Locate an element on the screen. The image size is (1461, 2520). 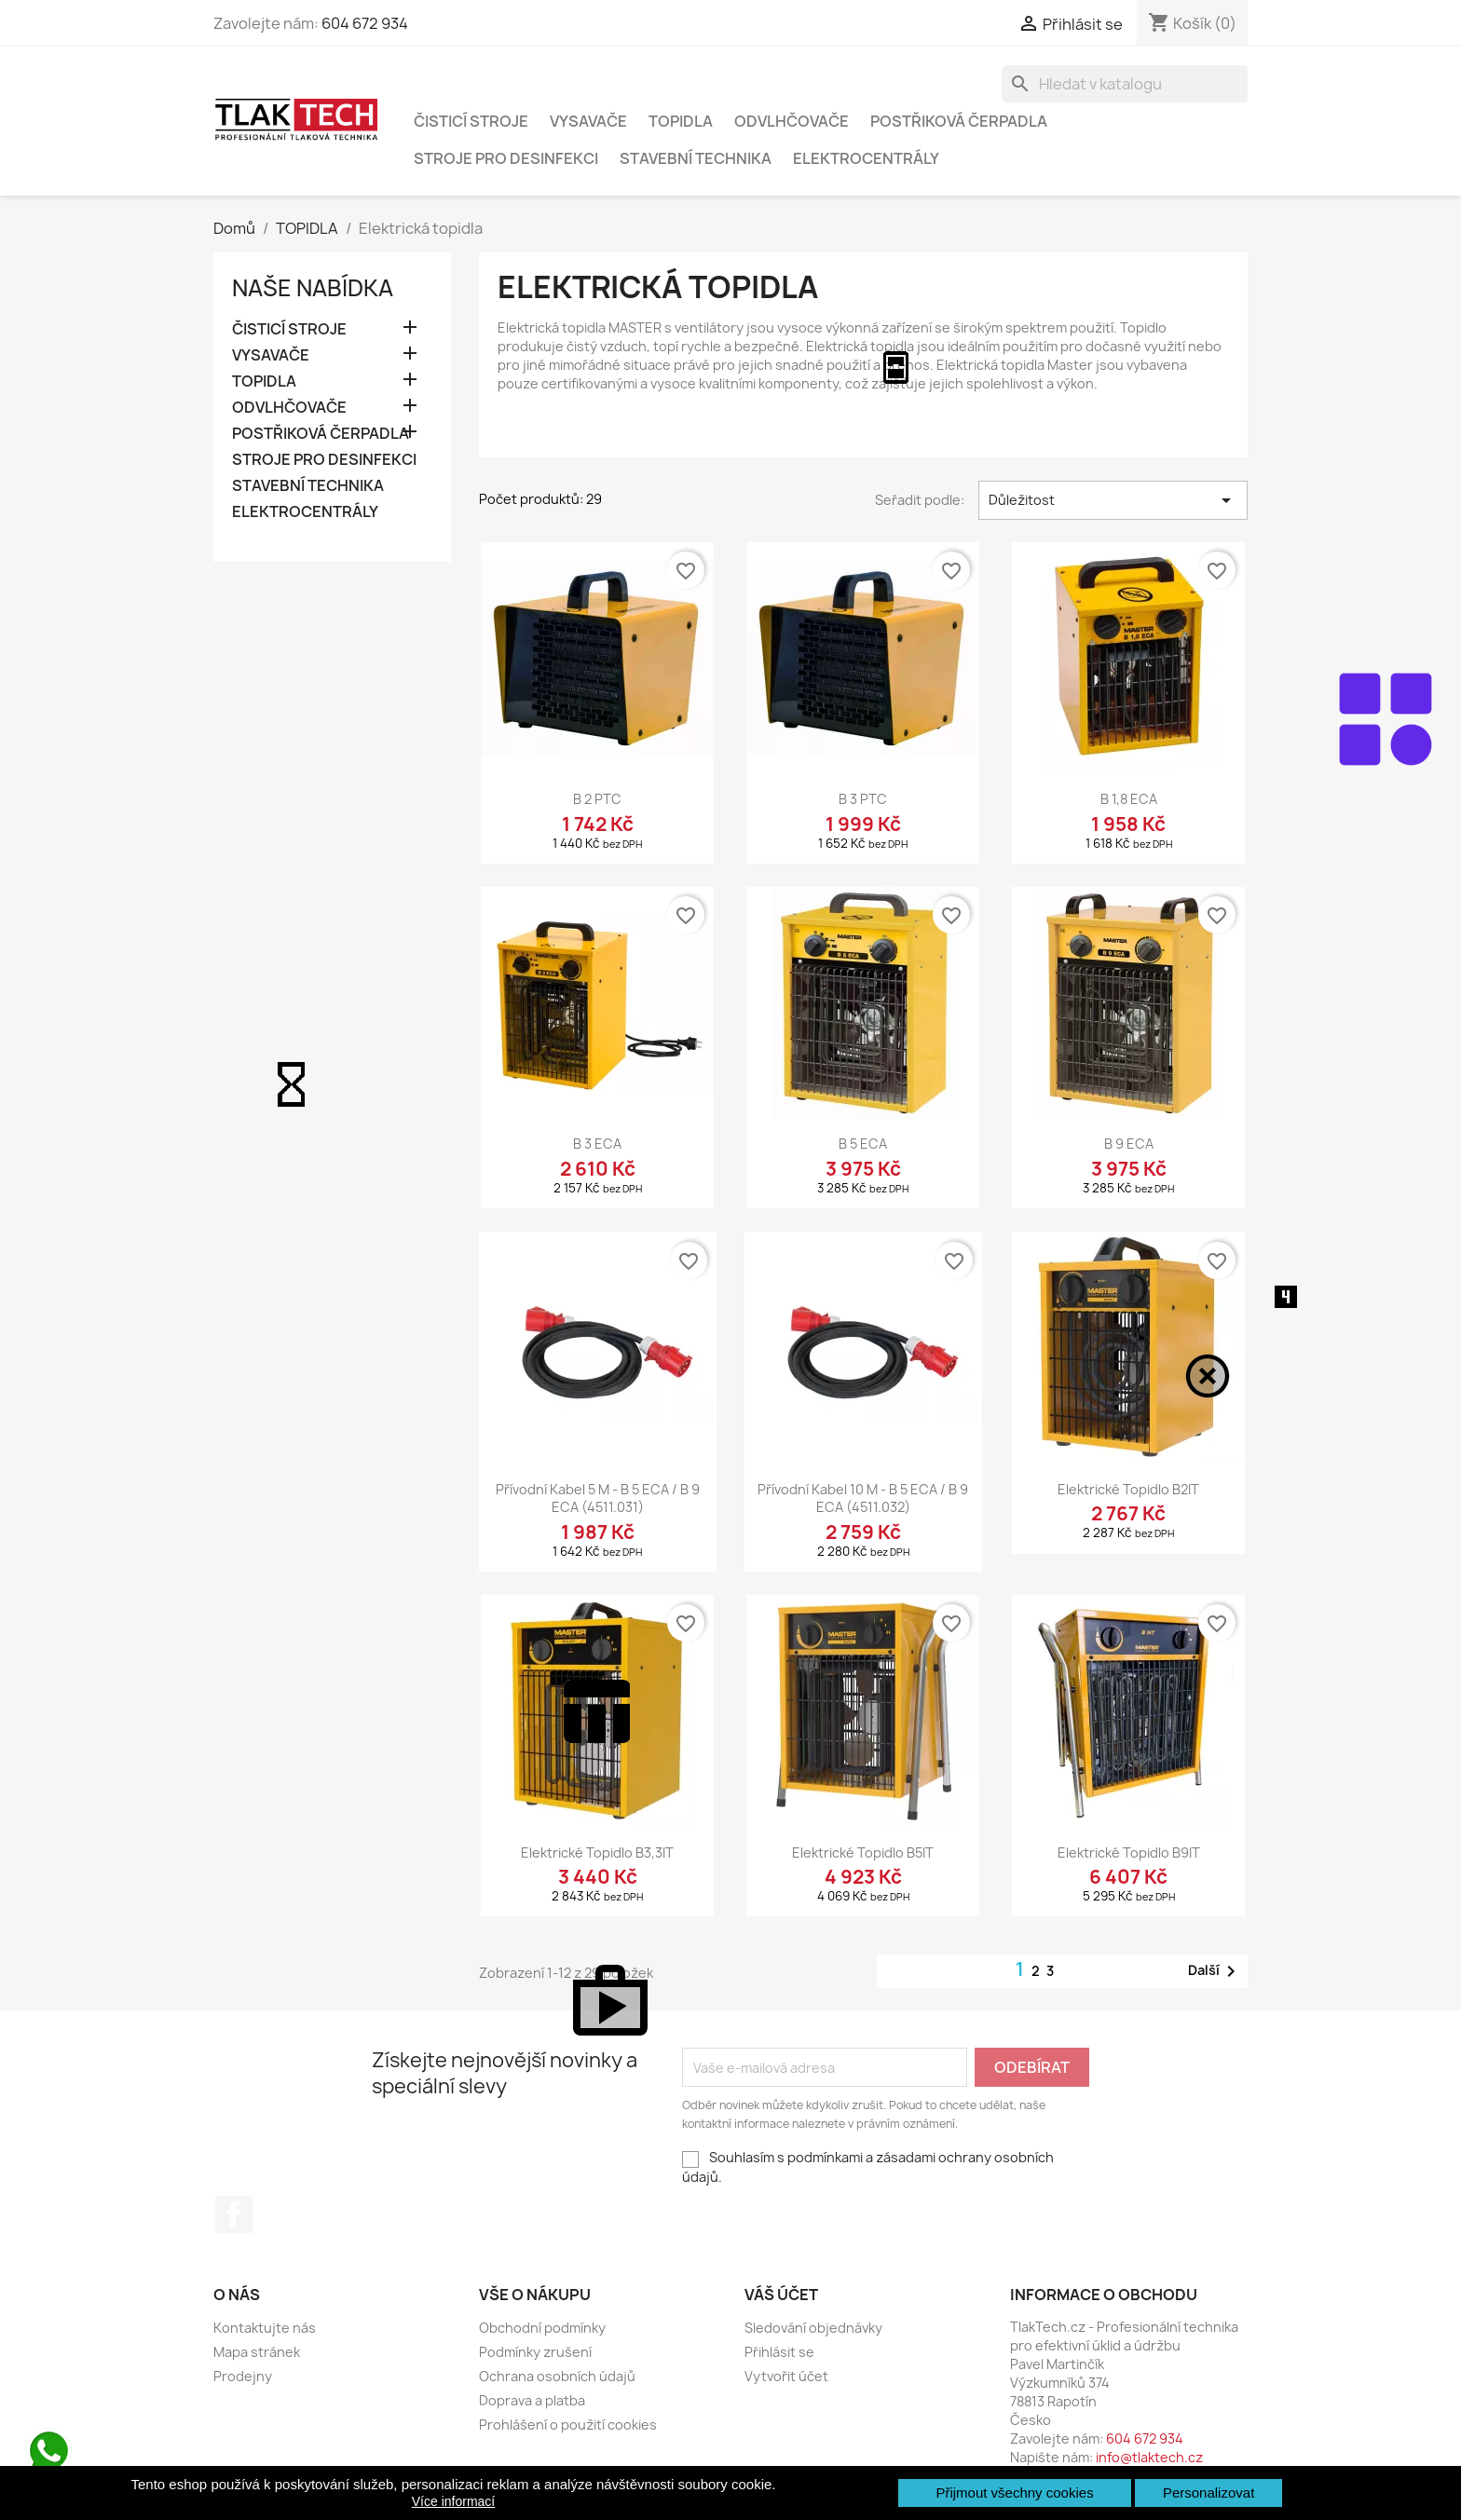
view window sensor status is located at coordinates (895, 367).